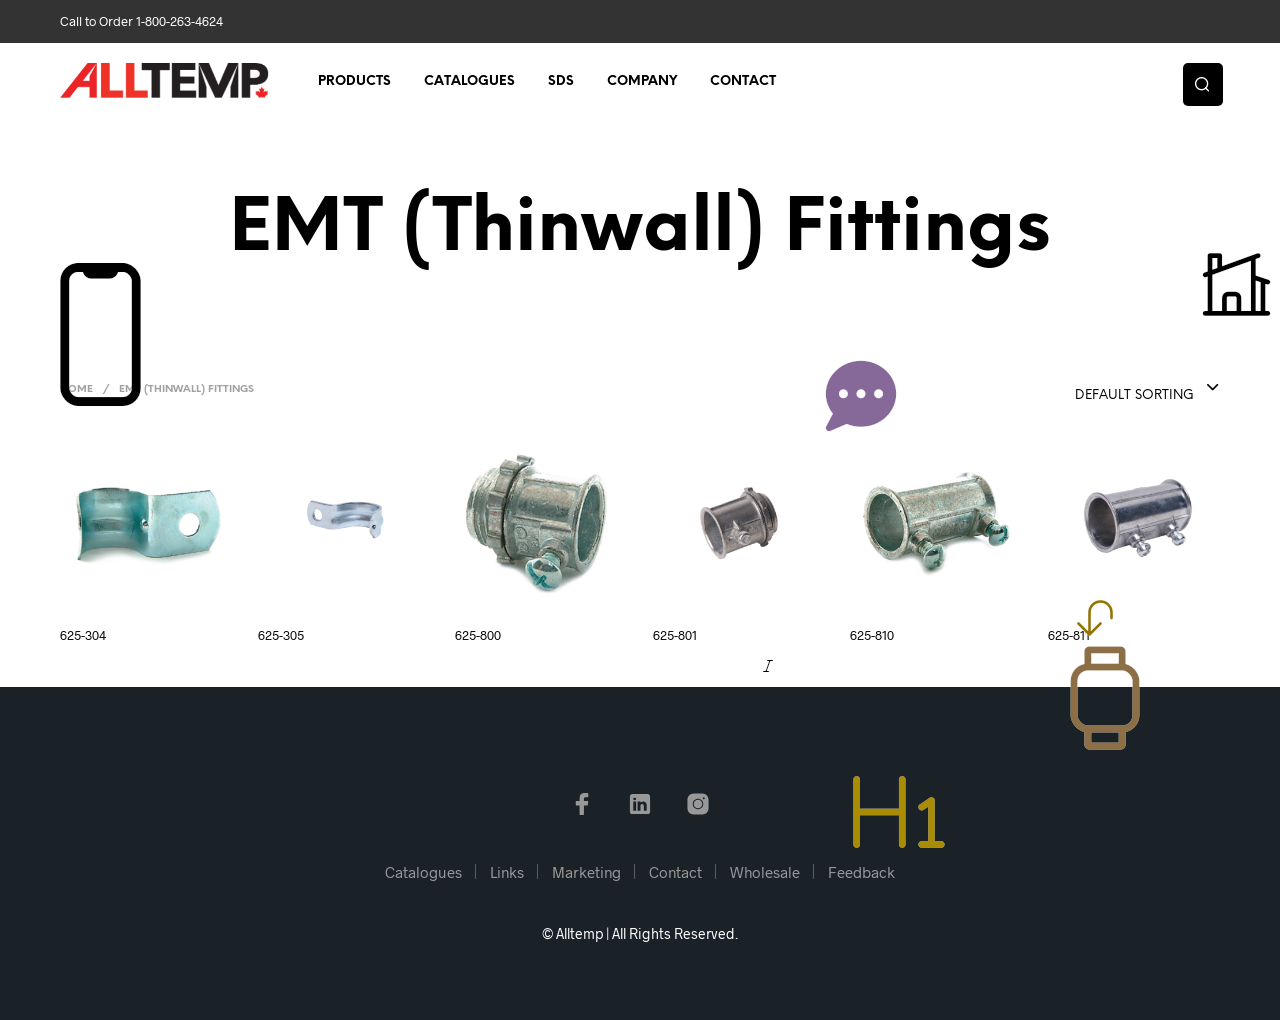  I want to click on switch to mobile view, so click(100, 334).